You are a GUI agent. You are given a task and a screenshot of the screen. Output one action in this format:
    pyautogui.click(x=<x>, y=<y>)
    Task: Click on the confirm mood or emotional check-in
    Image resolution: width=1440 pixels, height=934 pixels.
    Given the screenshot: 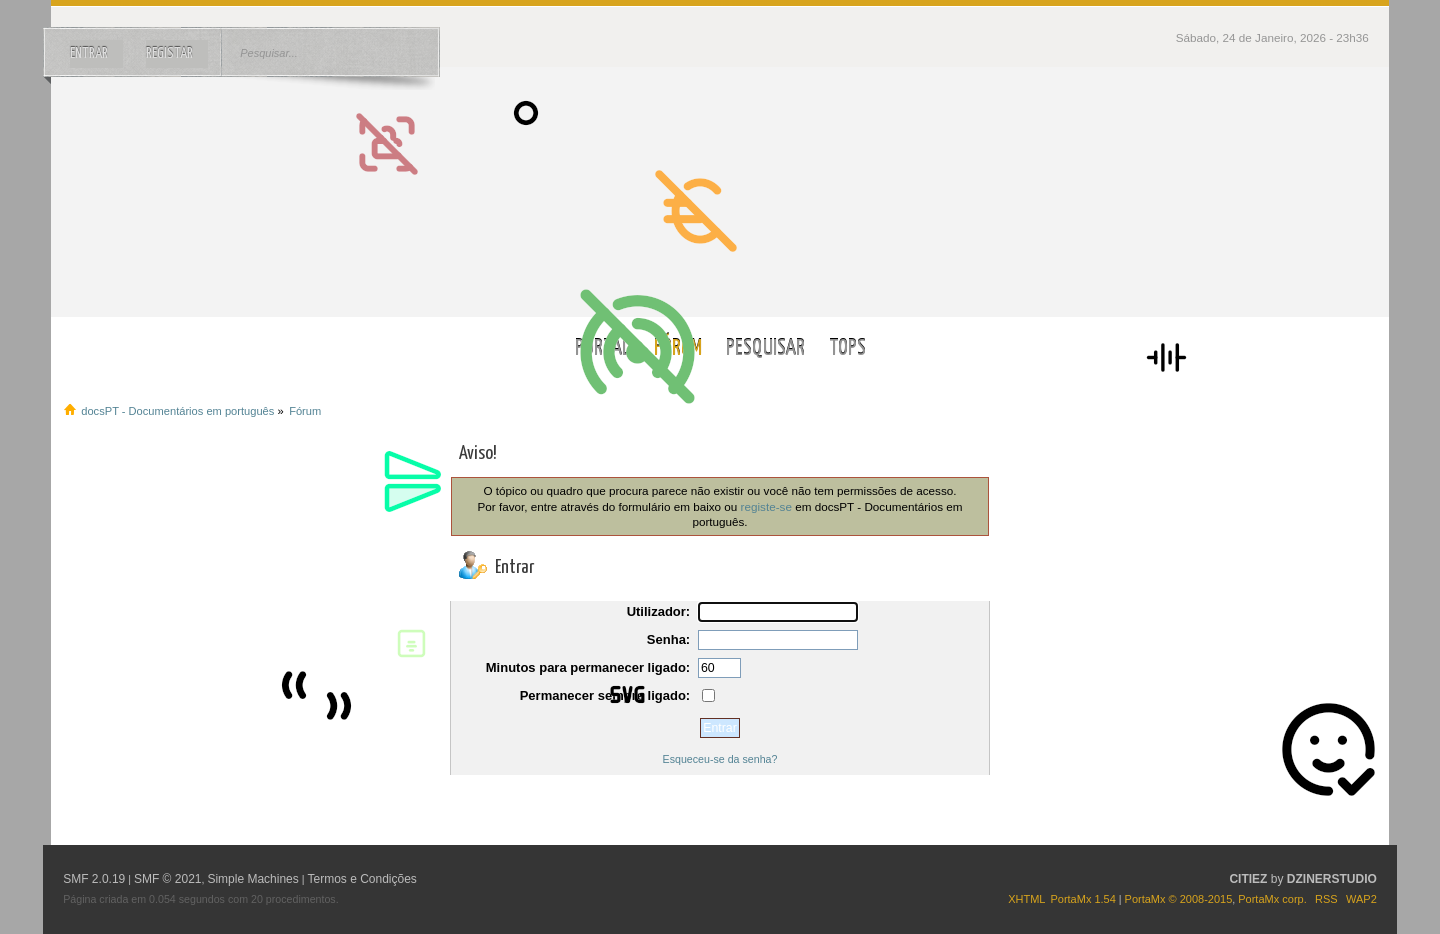 What is the action you would take?
    pyautogui.click(x=1328, y=749)
    